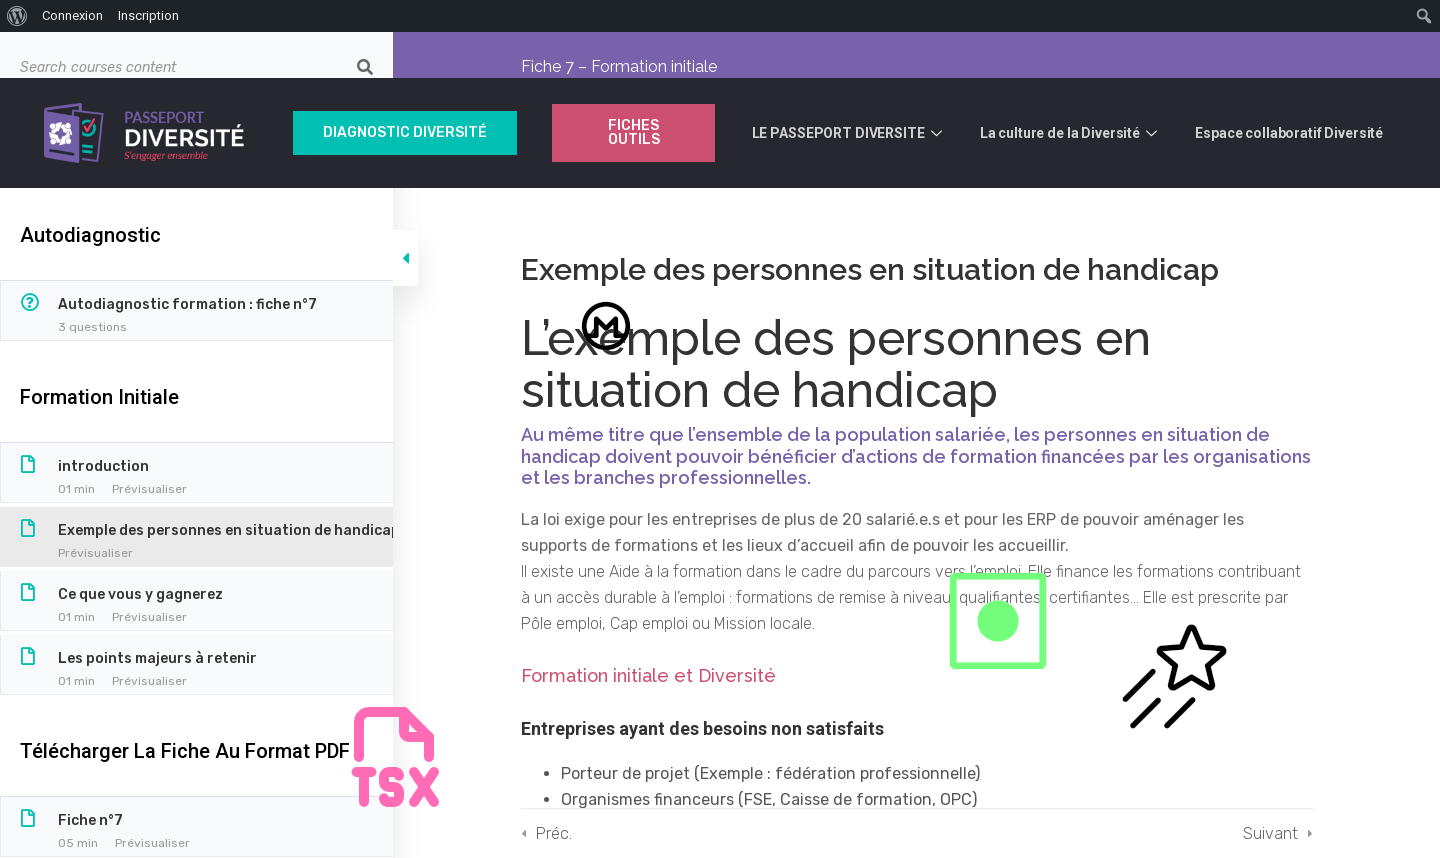  Describe the element at coordinates (998, 621) in the screenshot. I see `indicates a file has been modified` at that location.